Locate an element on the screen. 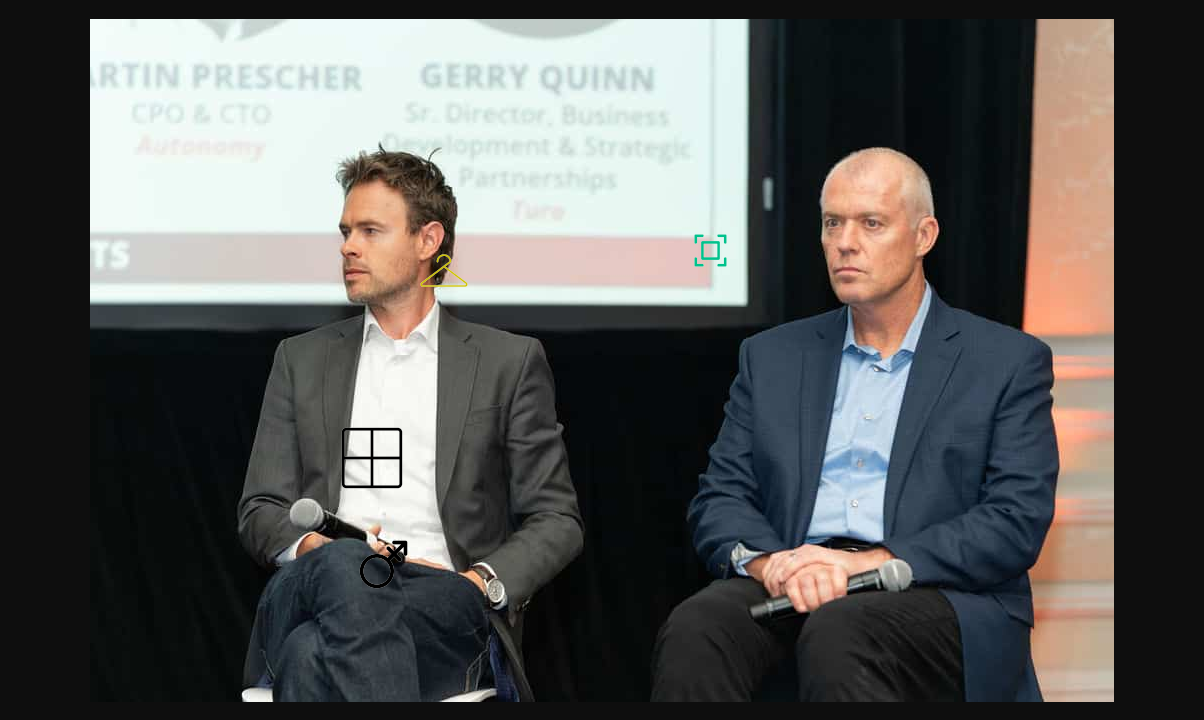  access your wardrobe or closet is located at coordinates (444, 273).